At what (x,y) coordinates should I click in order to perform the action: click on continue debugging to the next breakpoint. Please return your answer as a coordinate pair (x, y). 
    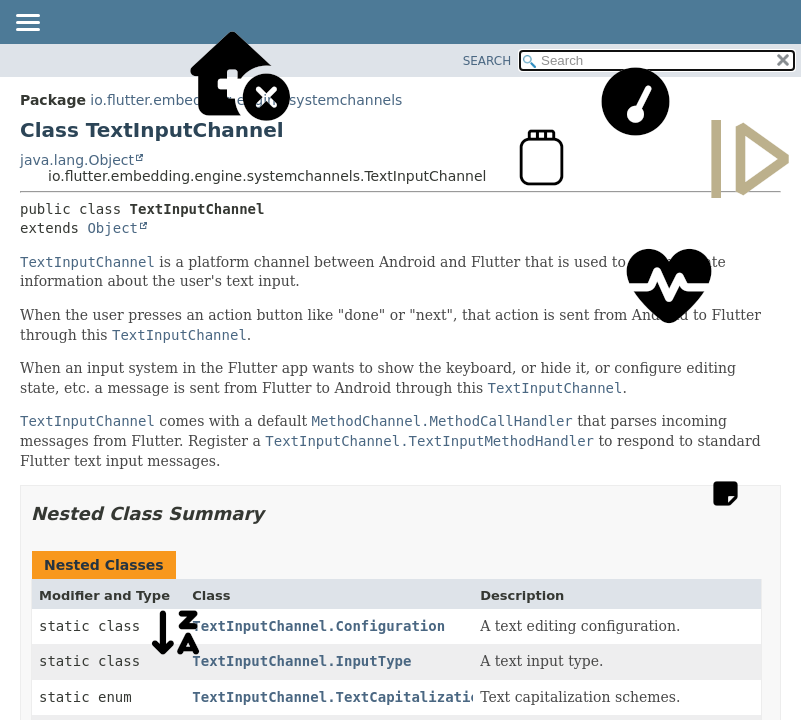
    Looking at the image, I should click on (747, 159).